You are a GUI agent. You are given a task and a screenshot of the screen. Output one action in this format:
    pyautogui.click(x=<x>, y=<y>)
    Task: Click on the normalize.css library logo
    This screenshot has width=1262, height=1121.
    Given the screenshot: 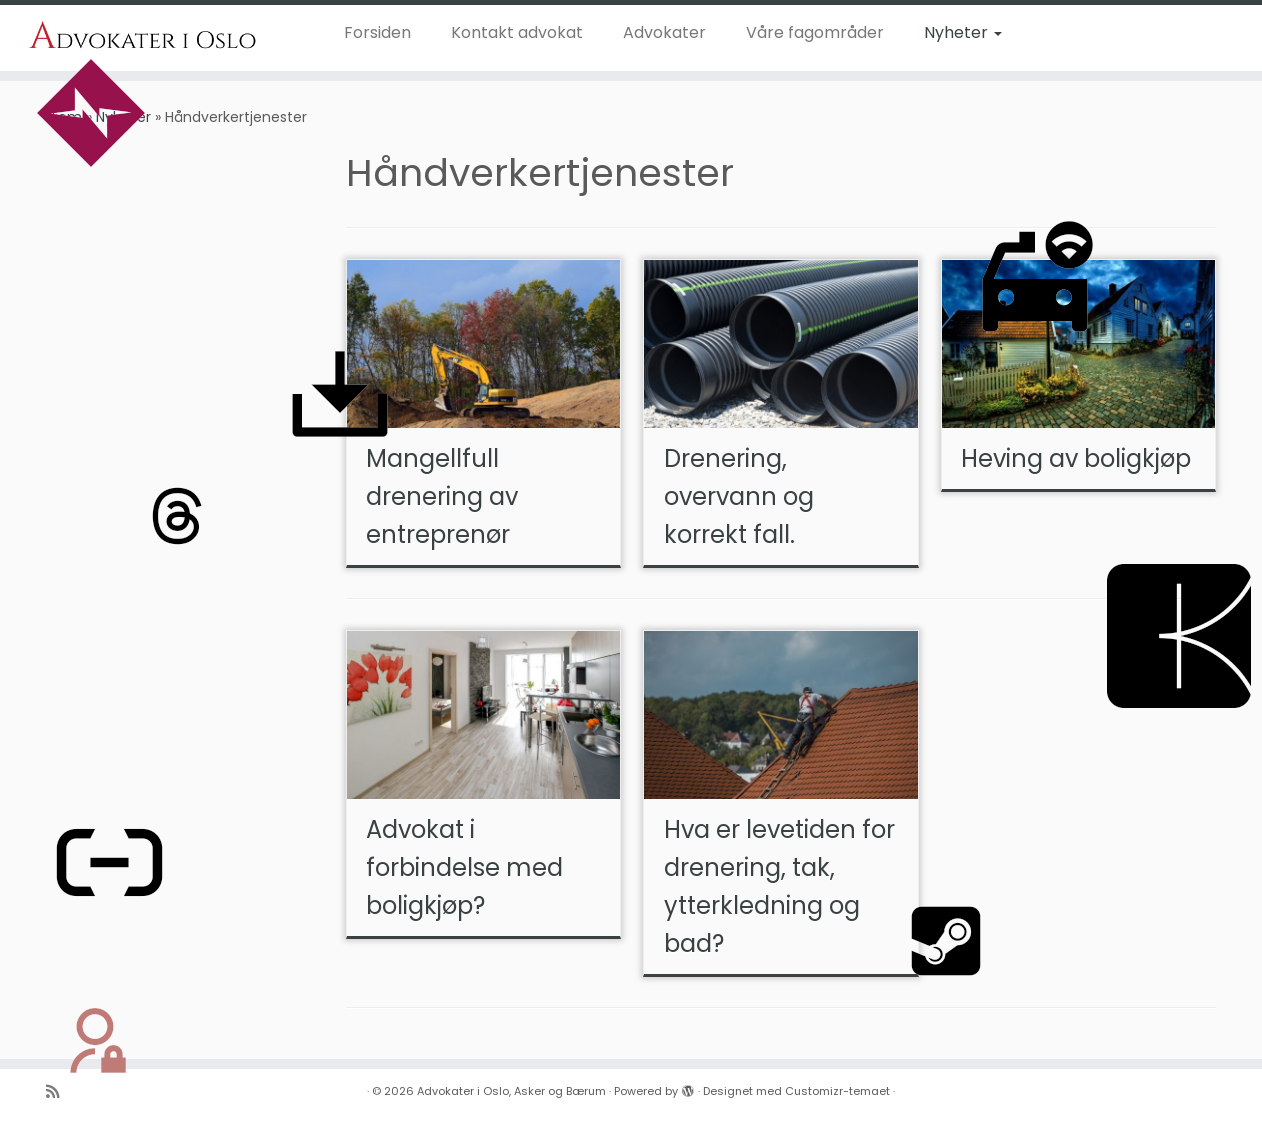 What is the action you would take?
    pyautogui.click(x=91, y=113)
    